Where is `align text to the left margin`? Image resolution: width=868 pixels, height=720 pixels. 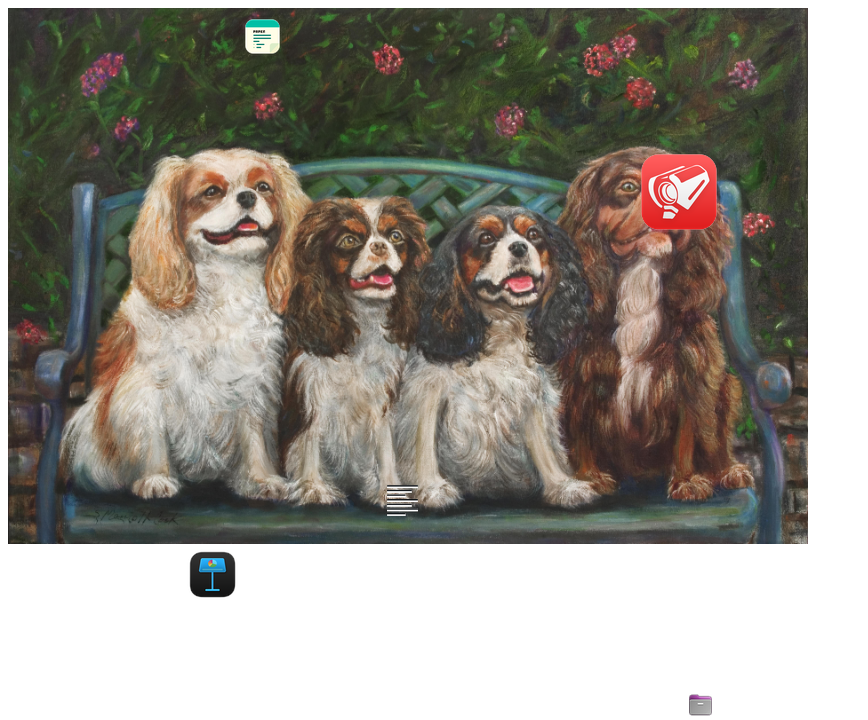 align text to the left margin is located at coordinates (402, 500).